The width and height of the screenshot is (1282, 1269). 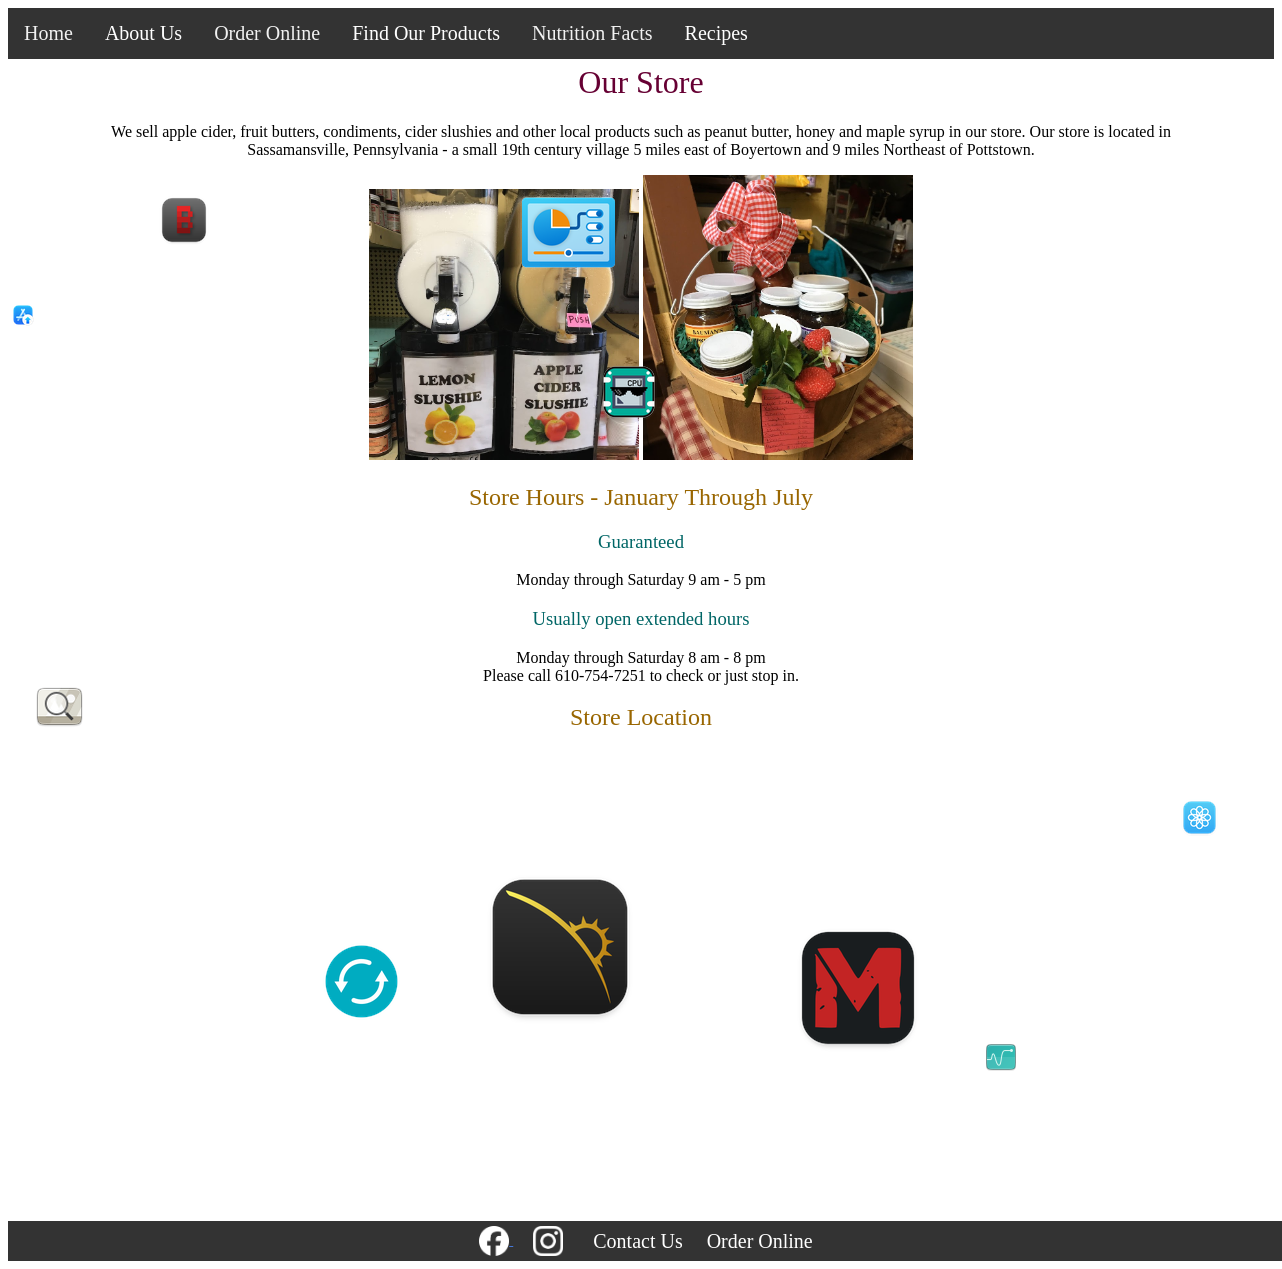 I want to click on check for and install system software updates, so click(x=23, y=315).